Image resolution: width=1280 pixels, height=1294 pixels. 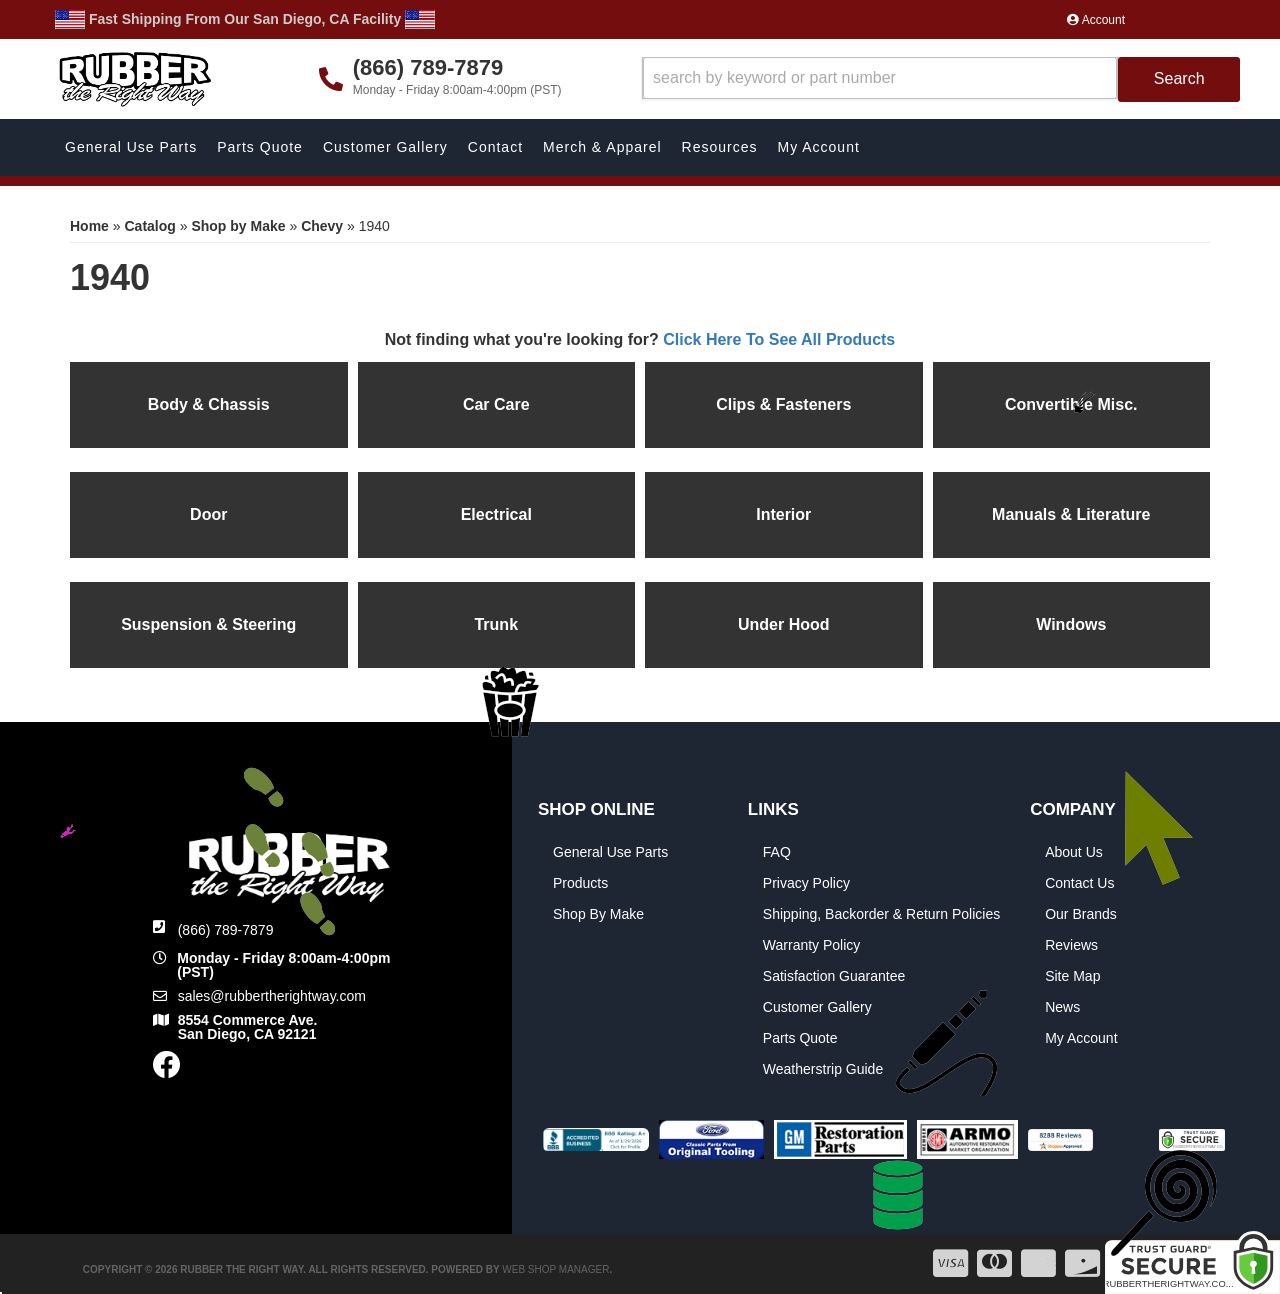 What do you see at coordinates (898, 1195) in the screenshot?
I see `access database storage` at bounding box center [898, 1195].